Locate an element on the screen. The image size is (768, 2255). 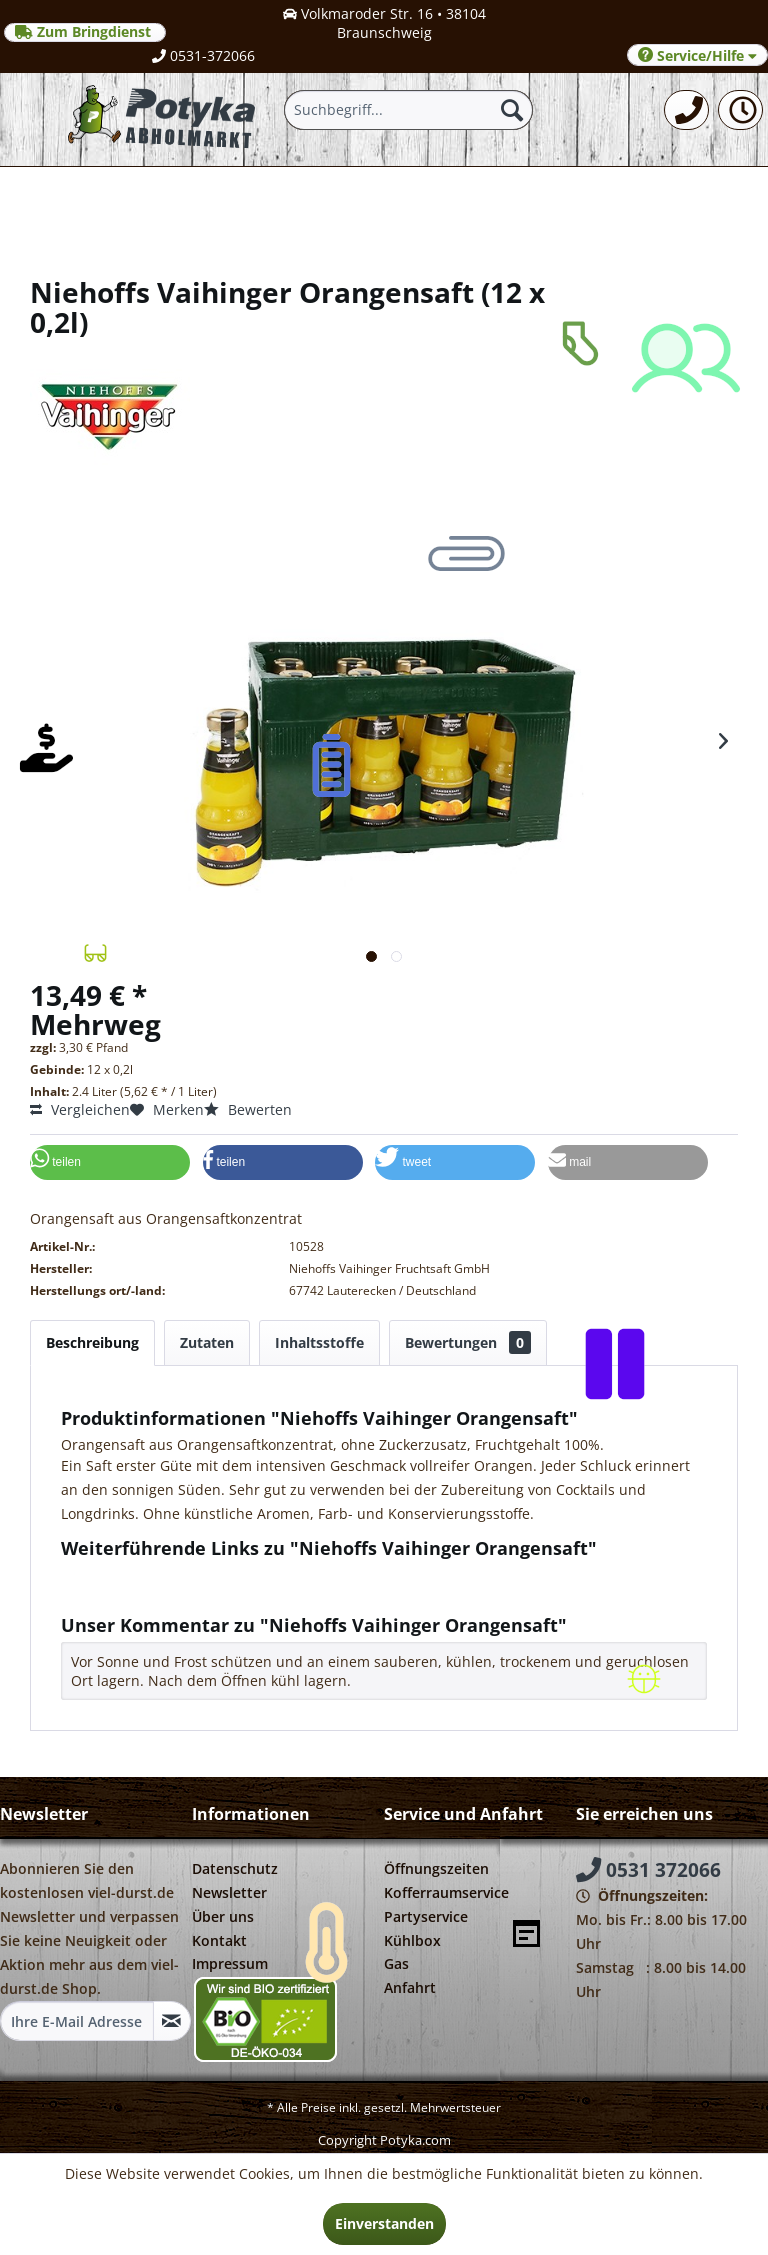
open rich text editor is located at coordinates (526, 1933).